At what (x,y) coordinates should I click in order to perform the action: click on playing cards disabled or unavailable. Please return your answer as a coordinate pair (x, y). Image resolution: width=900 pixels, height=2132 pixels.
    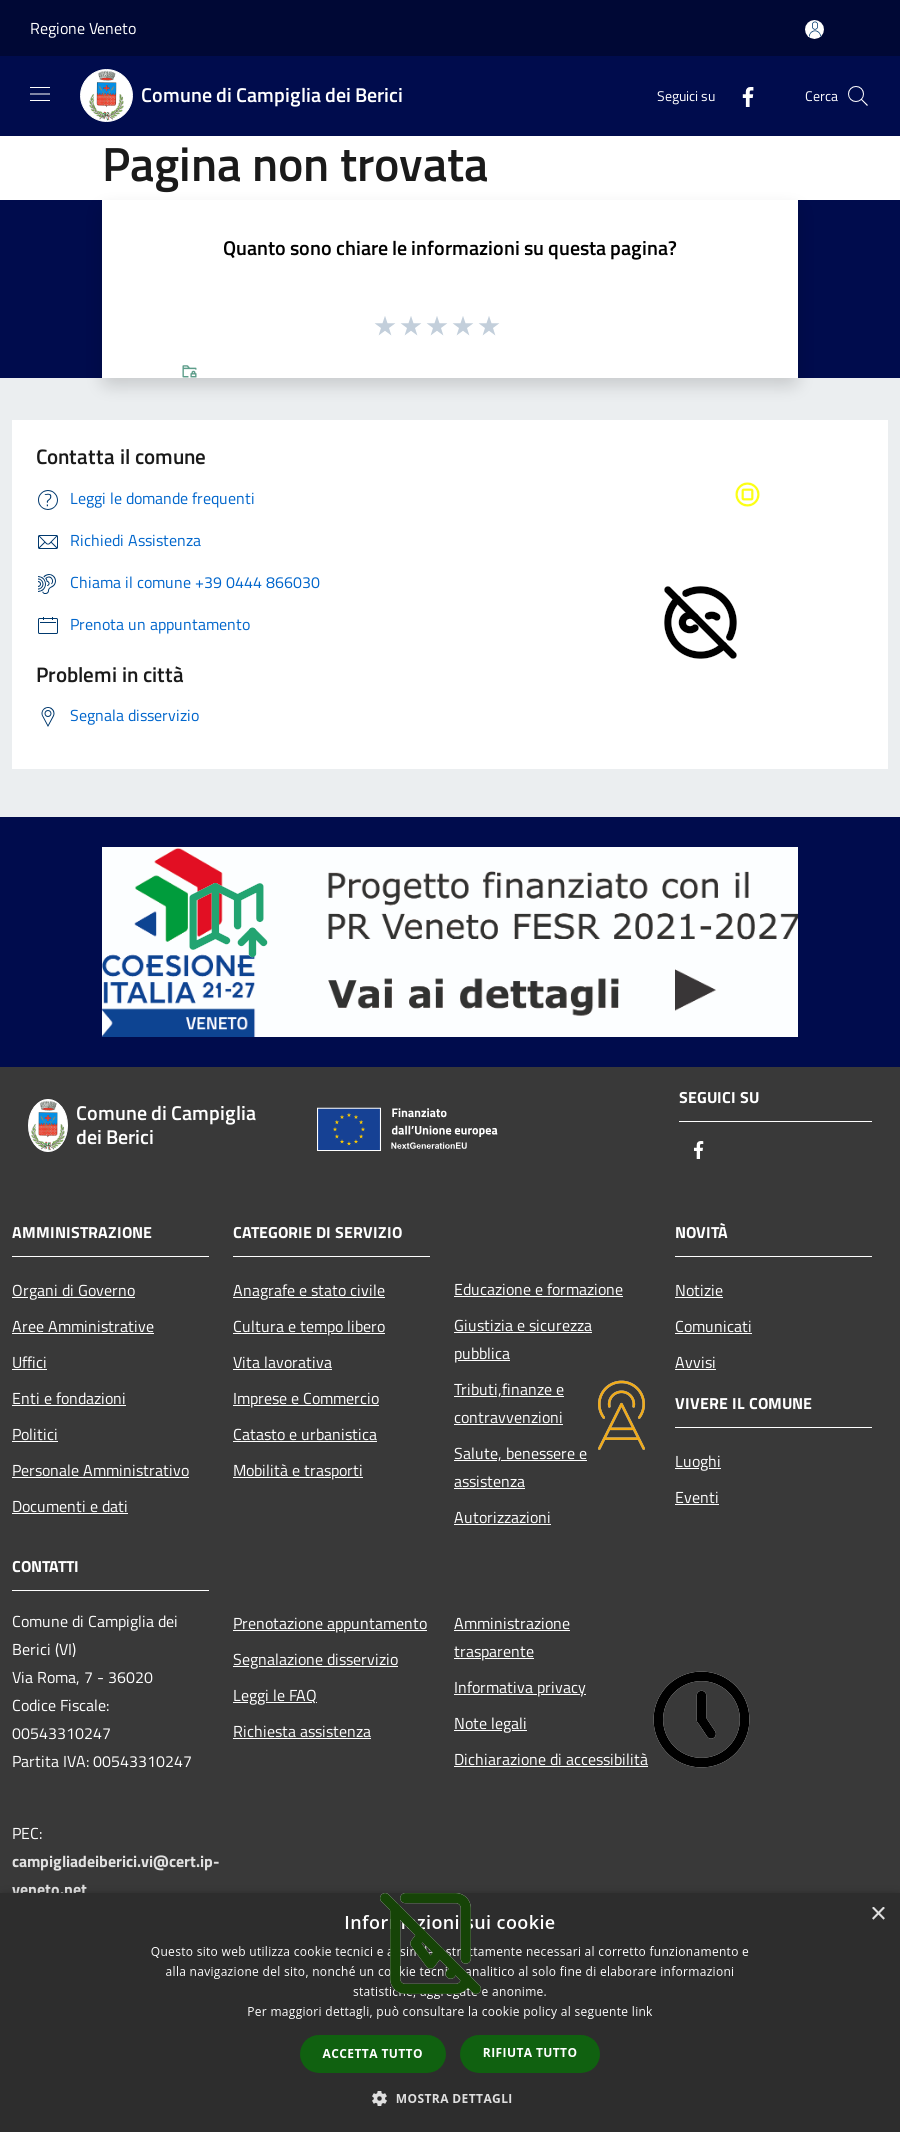
    Looking at the image, I should click on (430, 1943).